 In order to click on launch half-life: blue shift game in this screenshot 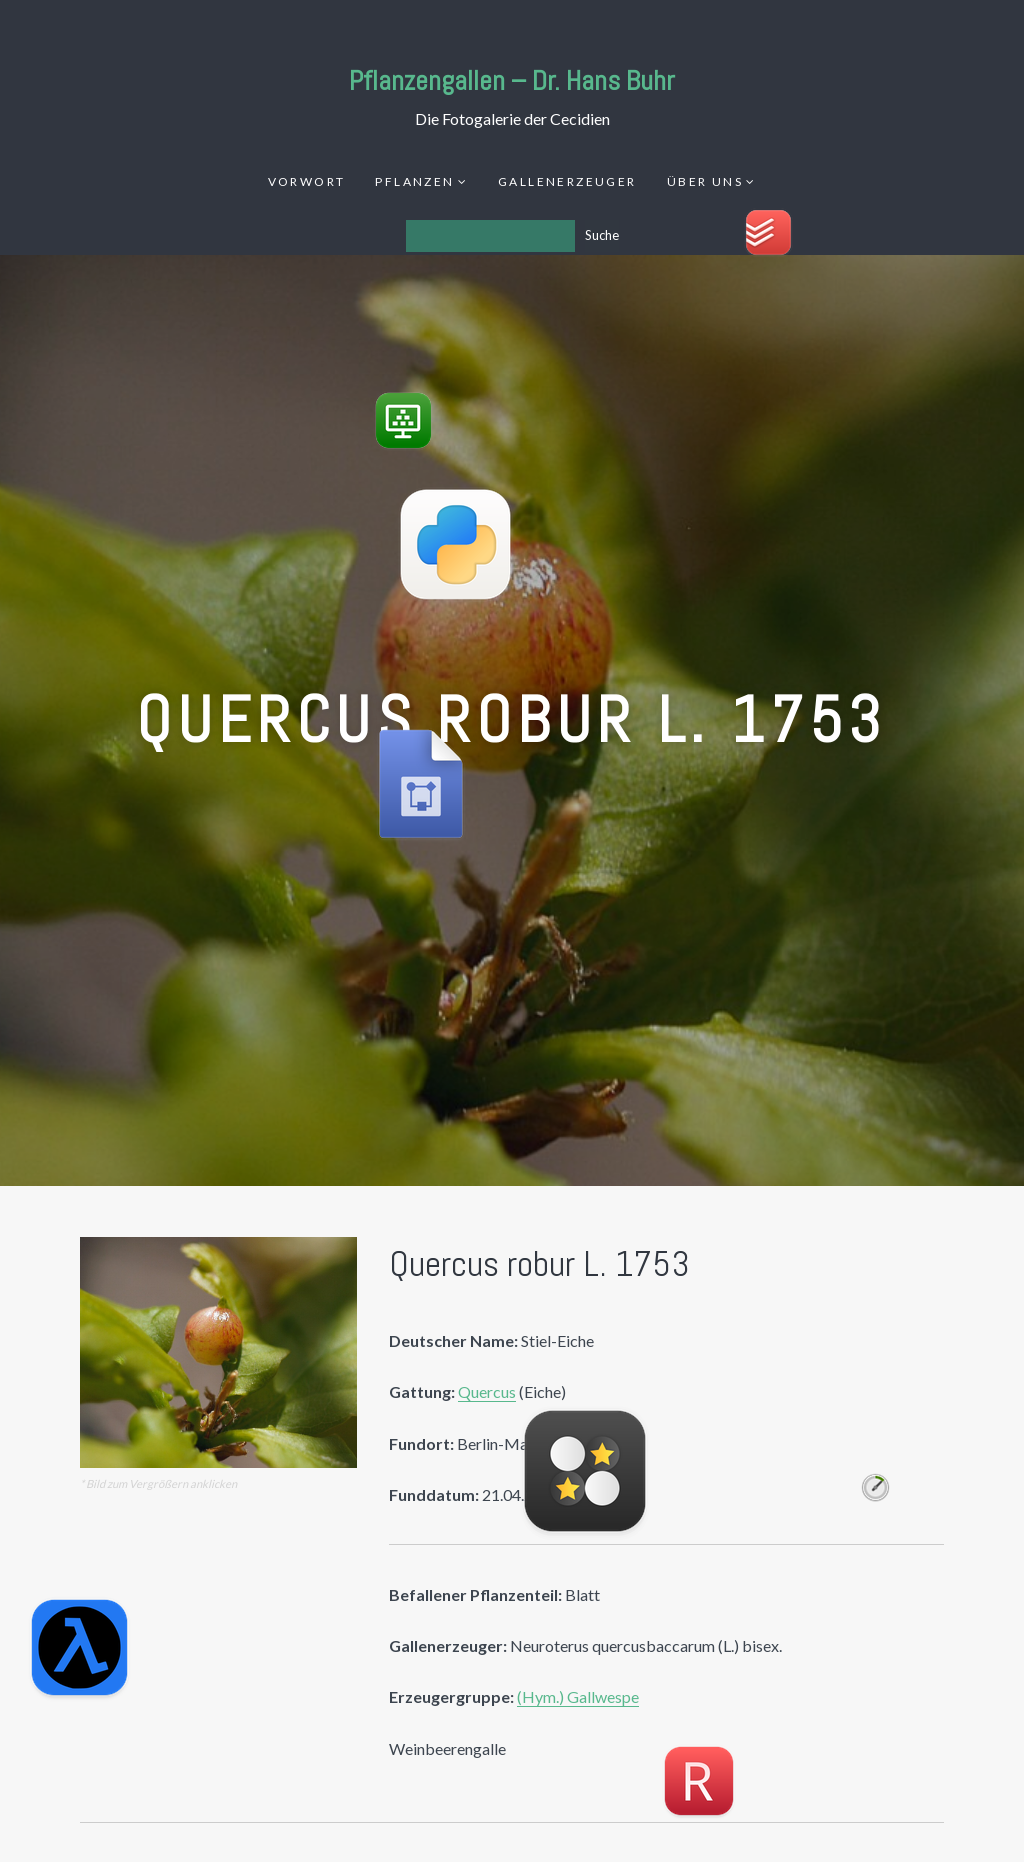, I will do `click(79, 1647)`.